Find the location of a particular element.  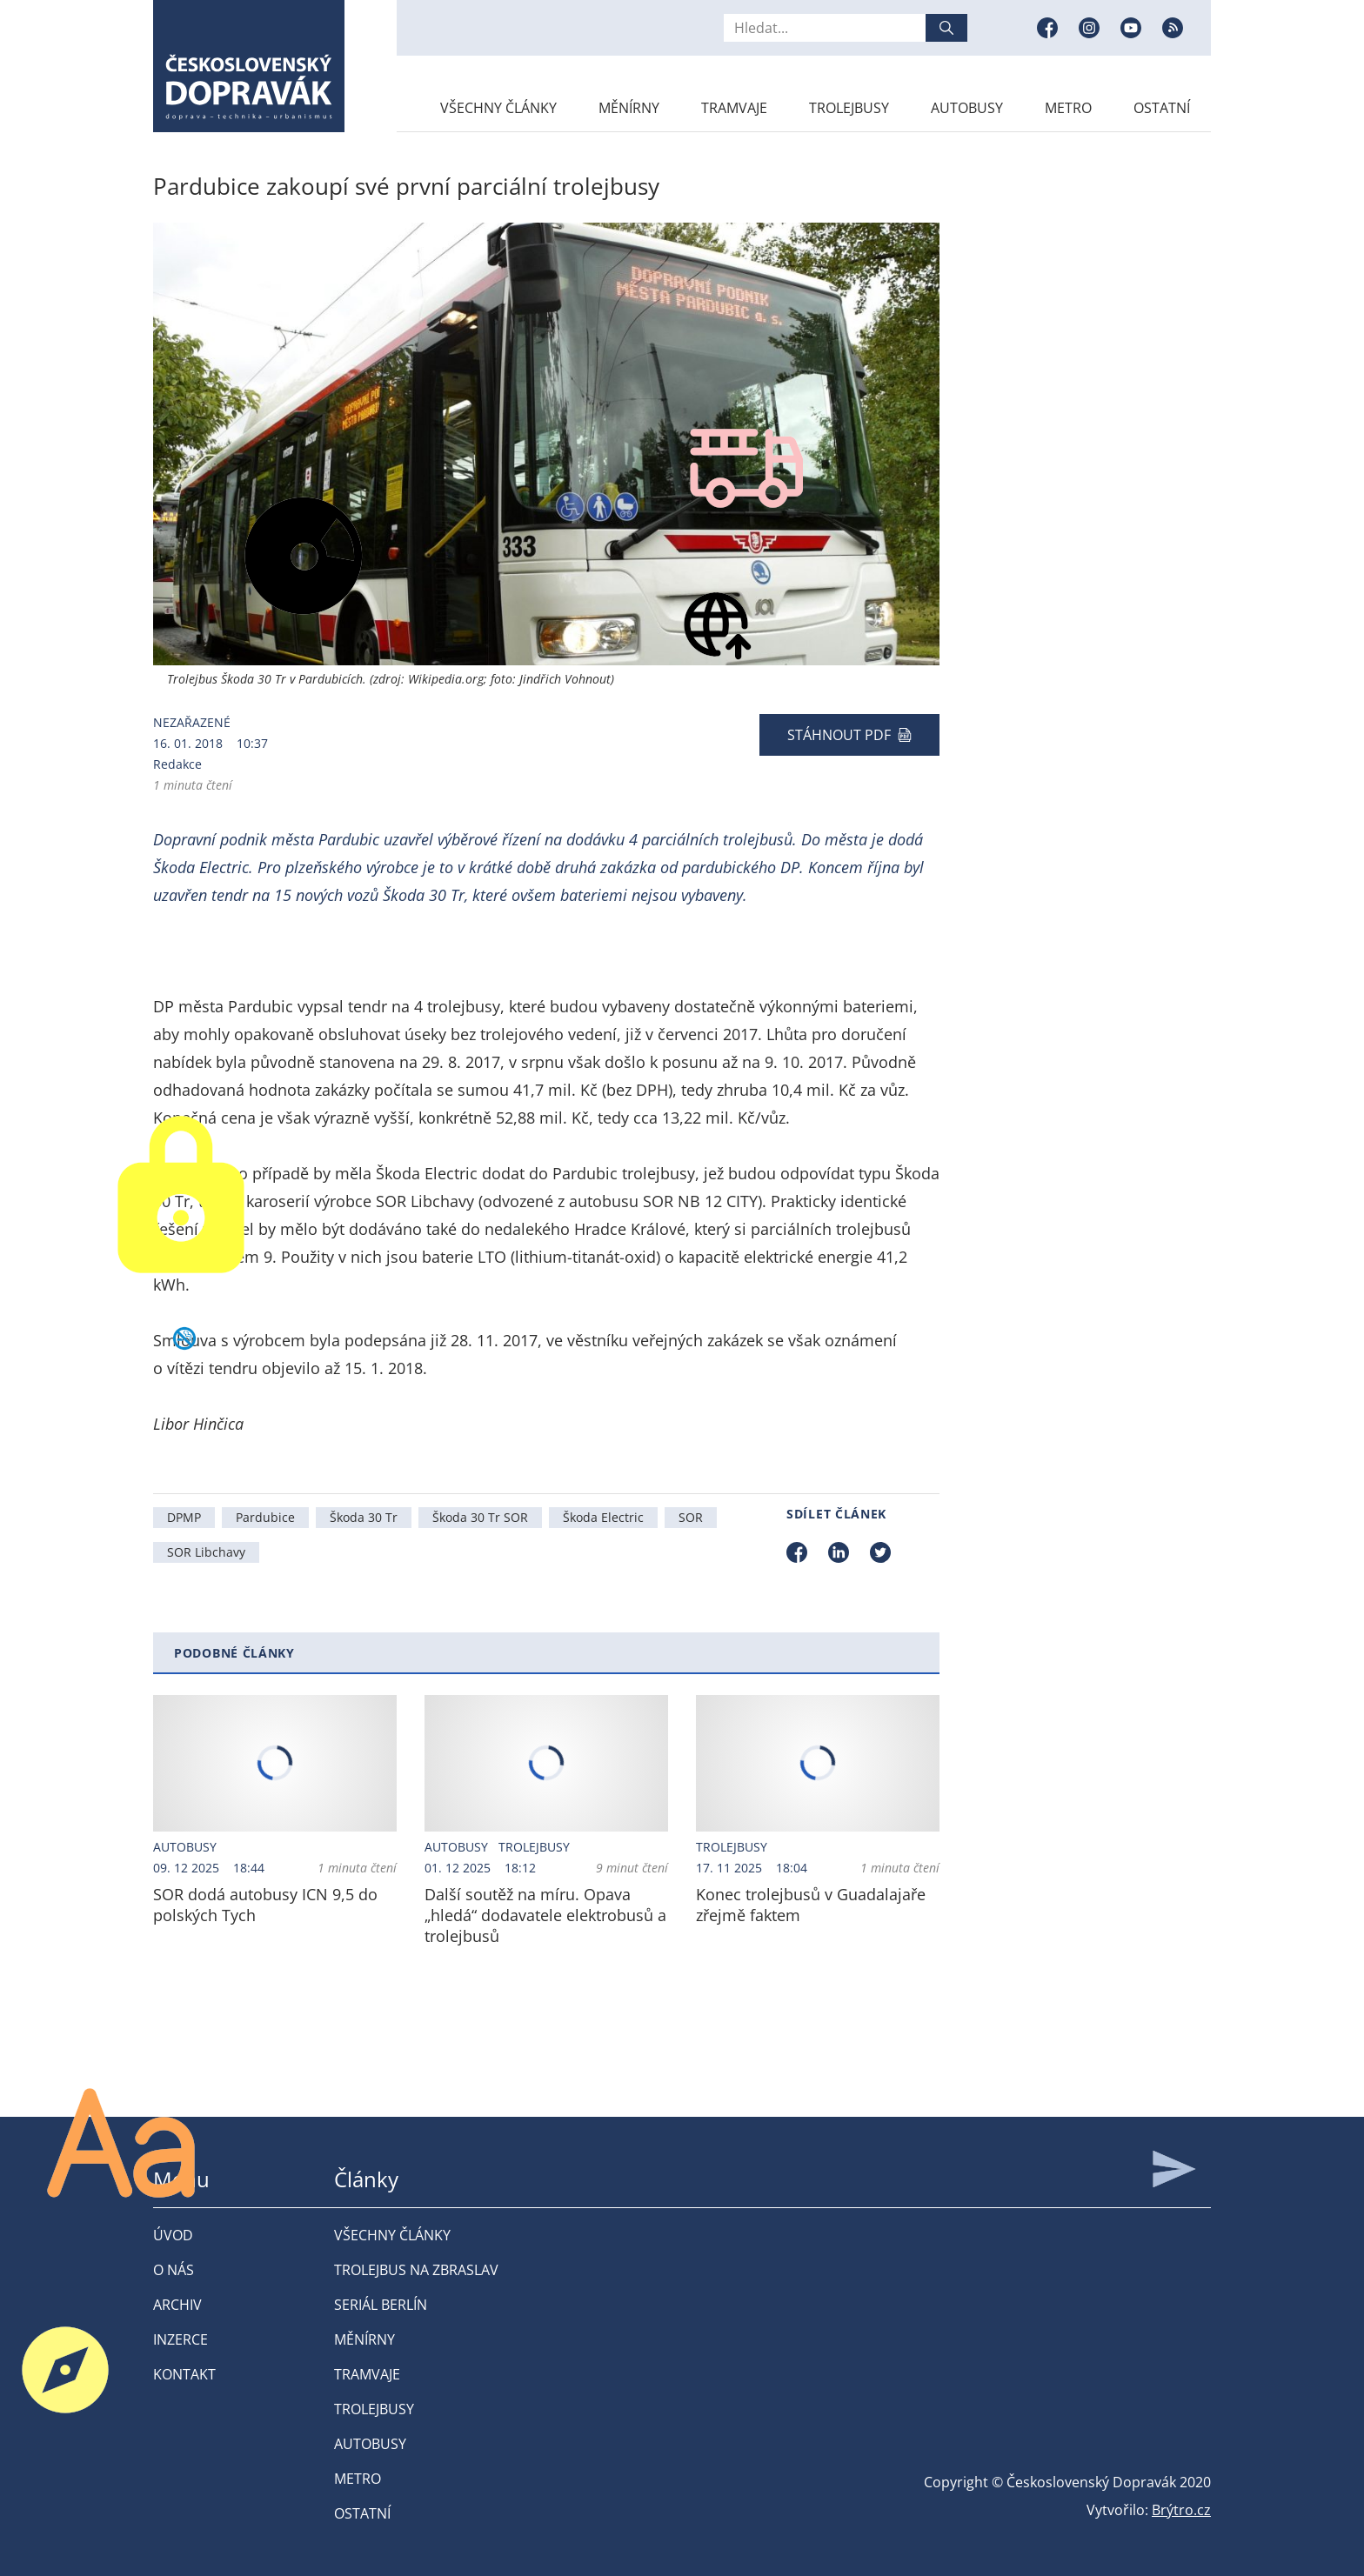

emergency services or fire department contact is located at coordinates (743, 463).